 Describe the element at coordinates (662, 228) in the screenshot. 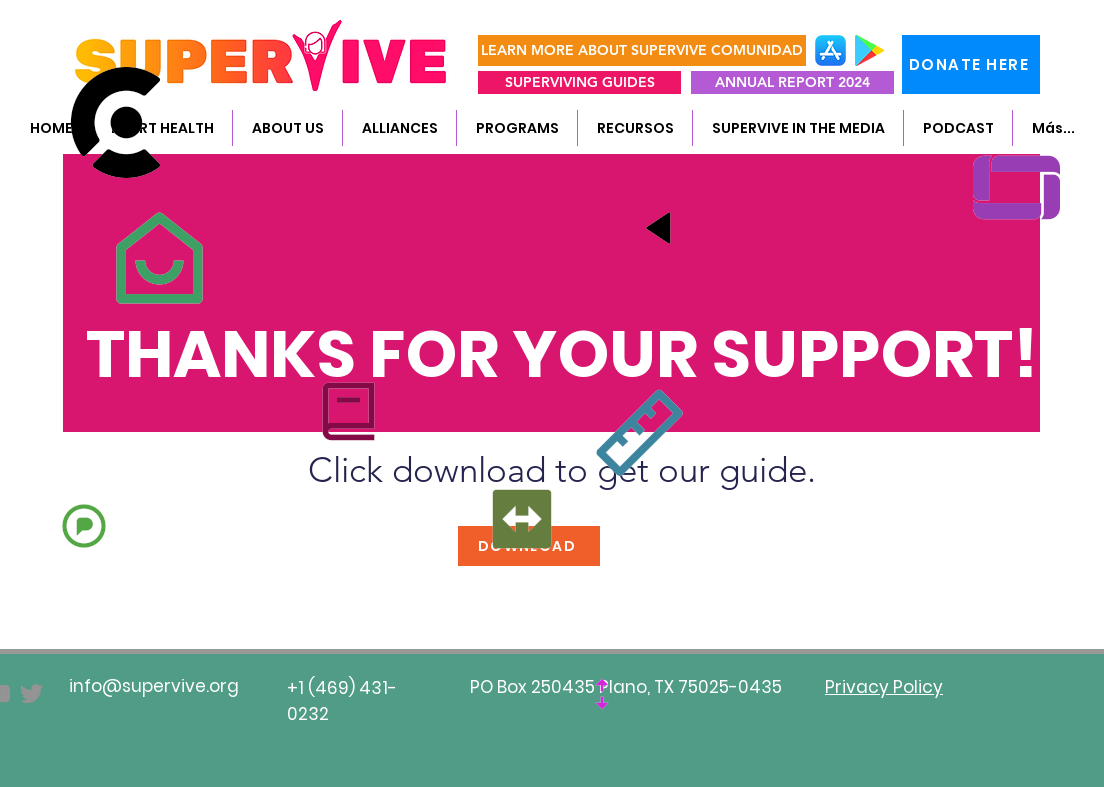

I see `play media in reverse` at that location.